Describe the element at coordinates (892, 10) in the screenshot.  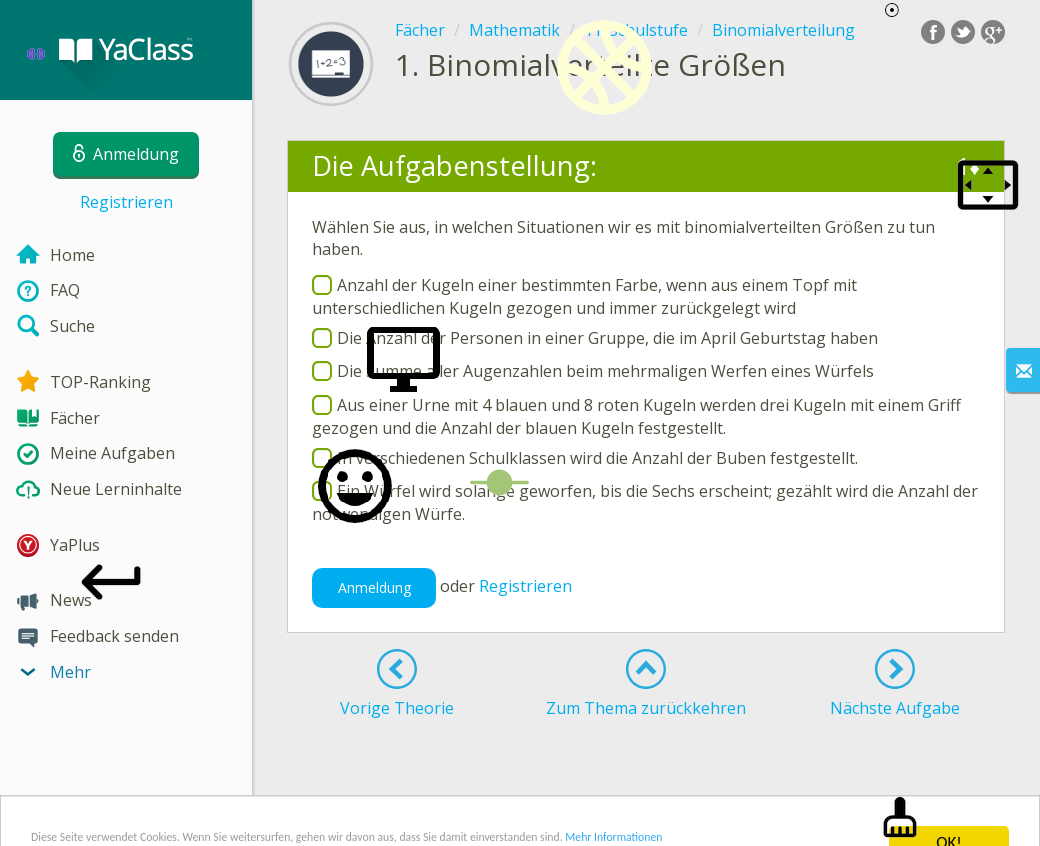
I see `start recording audio or video` at that location.